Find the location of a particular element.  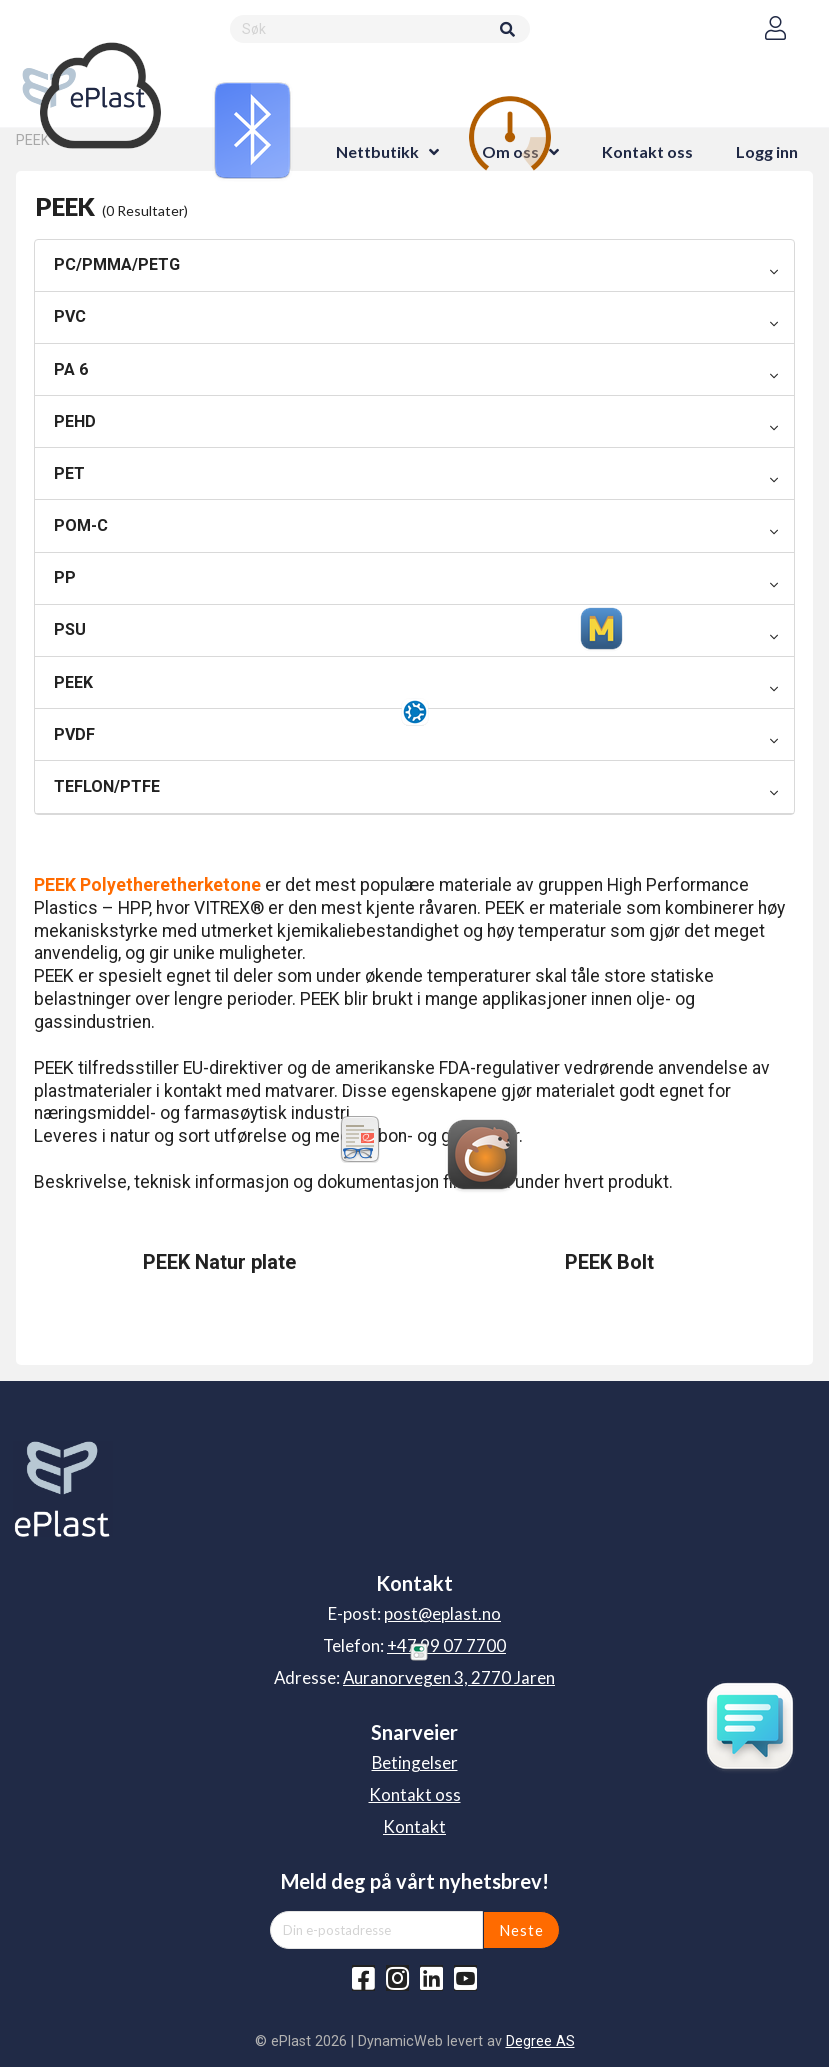

launch kubuntu system settings is located at coordinates (415, 712).